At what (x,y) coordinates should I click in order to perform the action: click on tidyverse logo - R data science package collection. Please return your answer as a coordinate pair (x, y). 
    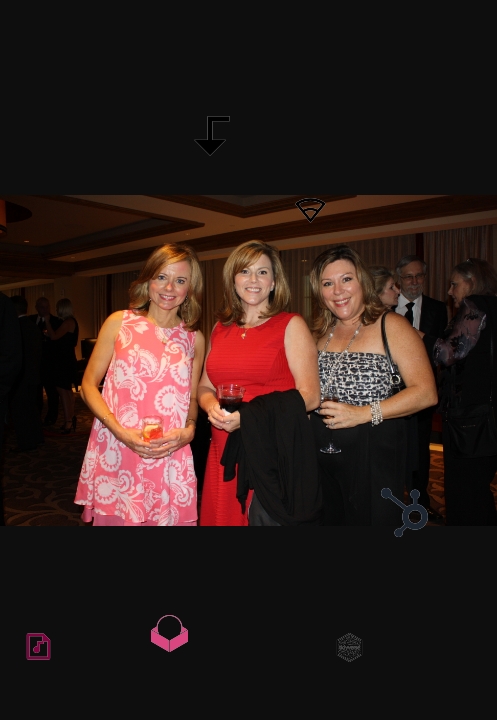
    Looking at the image, I should click on (349, 647).